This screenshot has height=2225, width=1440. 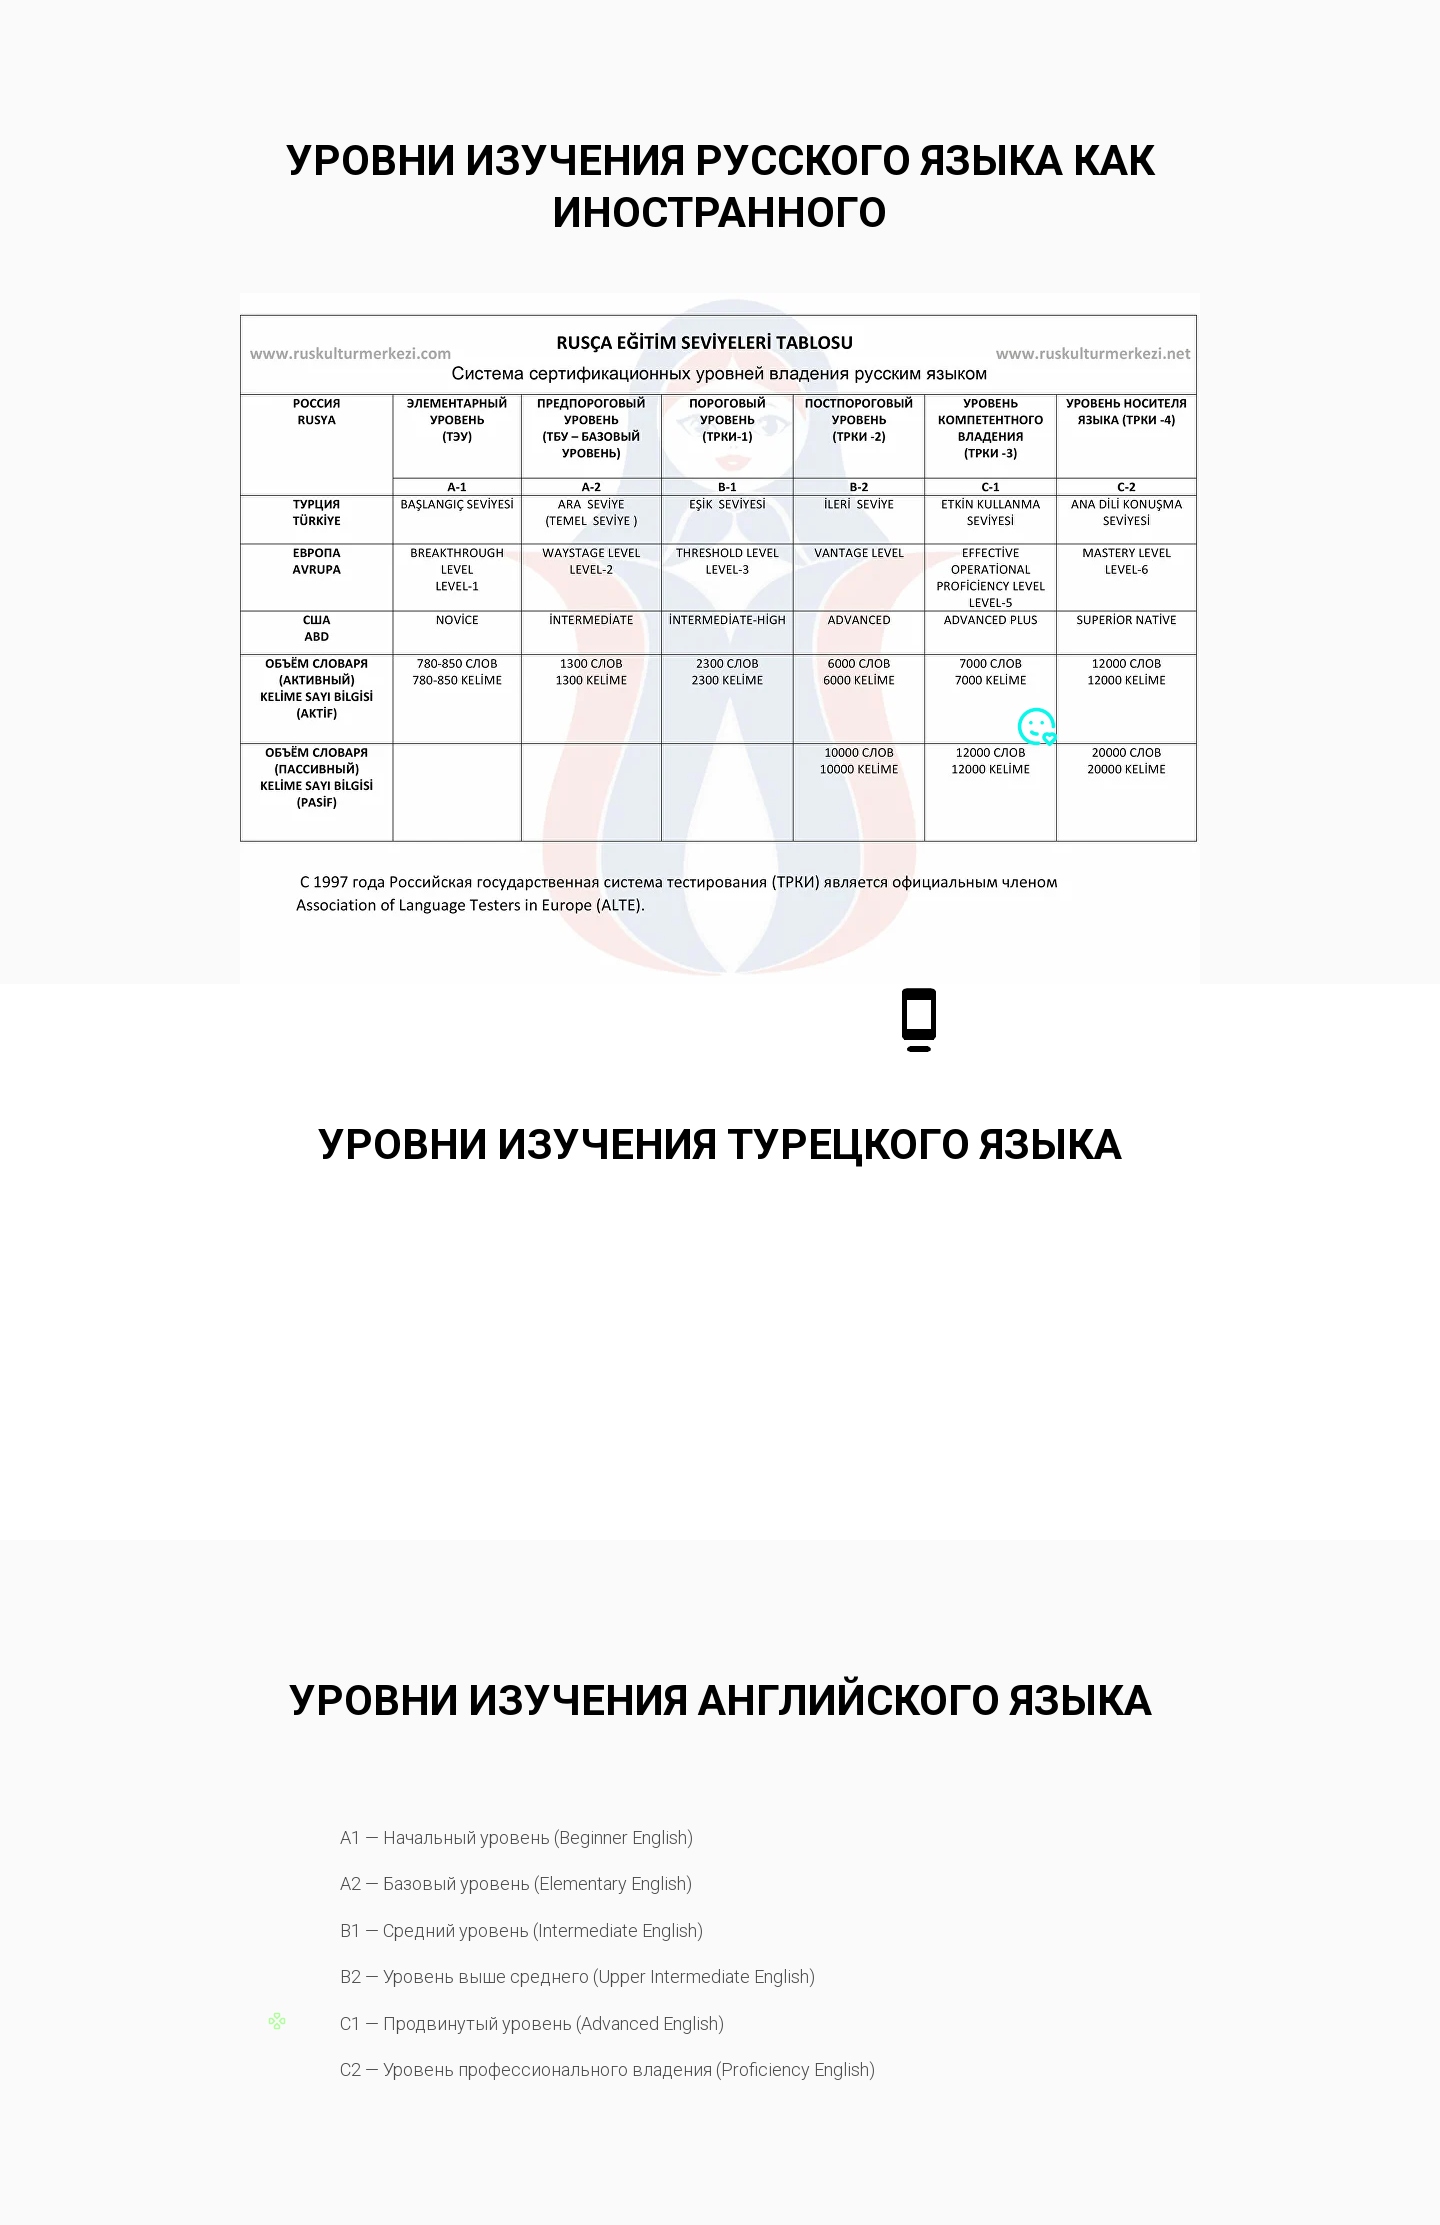 I want to click on dock your device to a charging station, so click(x=919, y=1020).